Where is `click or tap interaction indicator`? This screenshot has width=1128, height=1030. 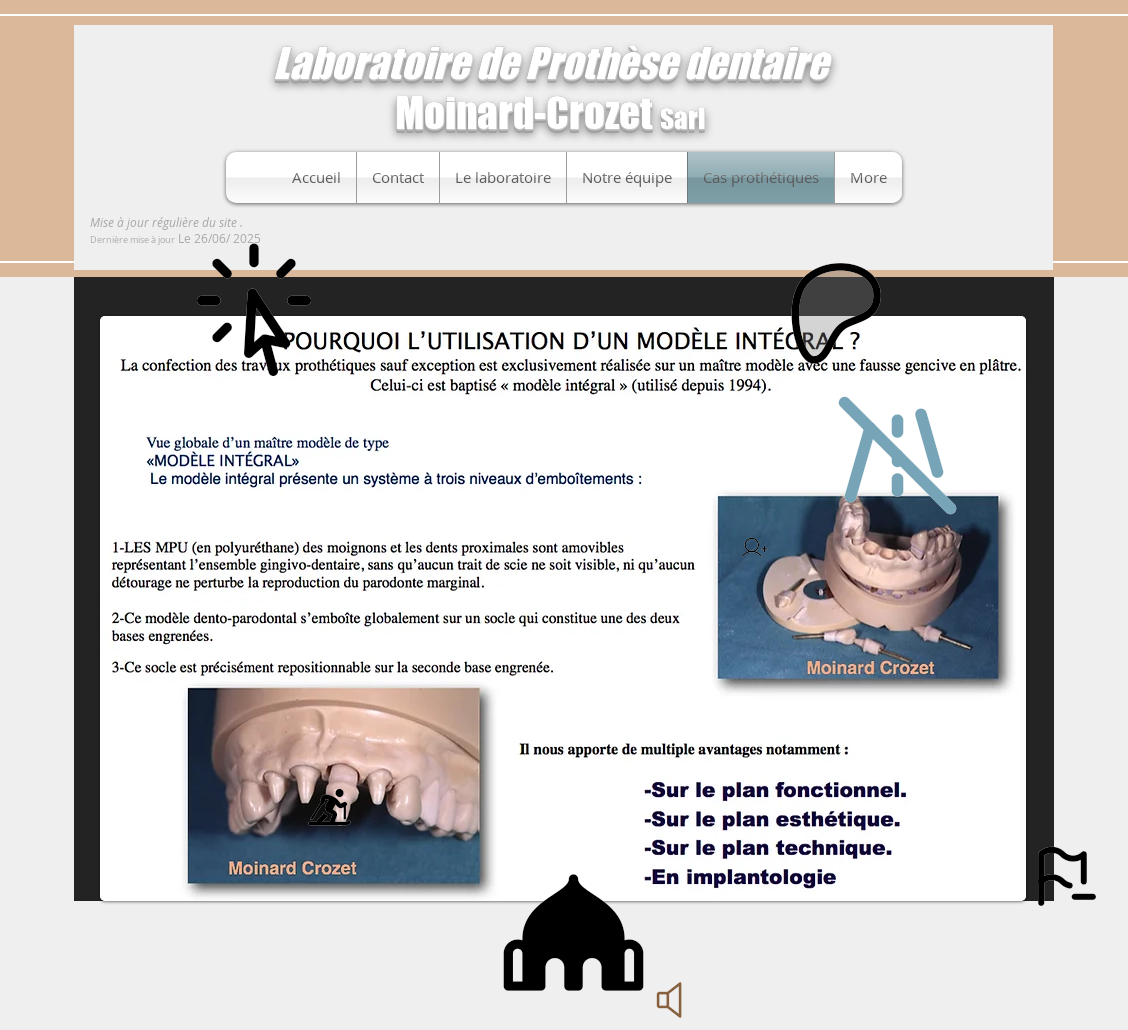 click or tap interaction indicator is located at coordinates (254, 310).